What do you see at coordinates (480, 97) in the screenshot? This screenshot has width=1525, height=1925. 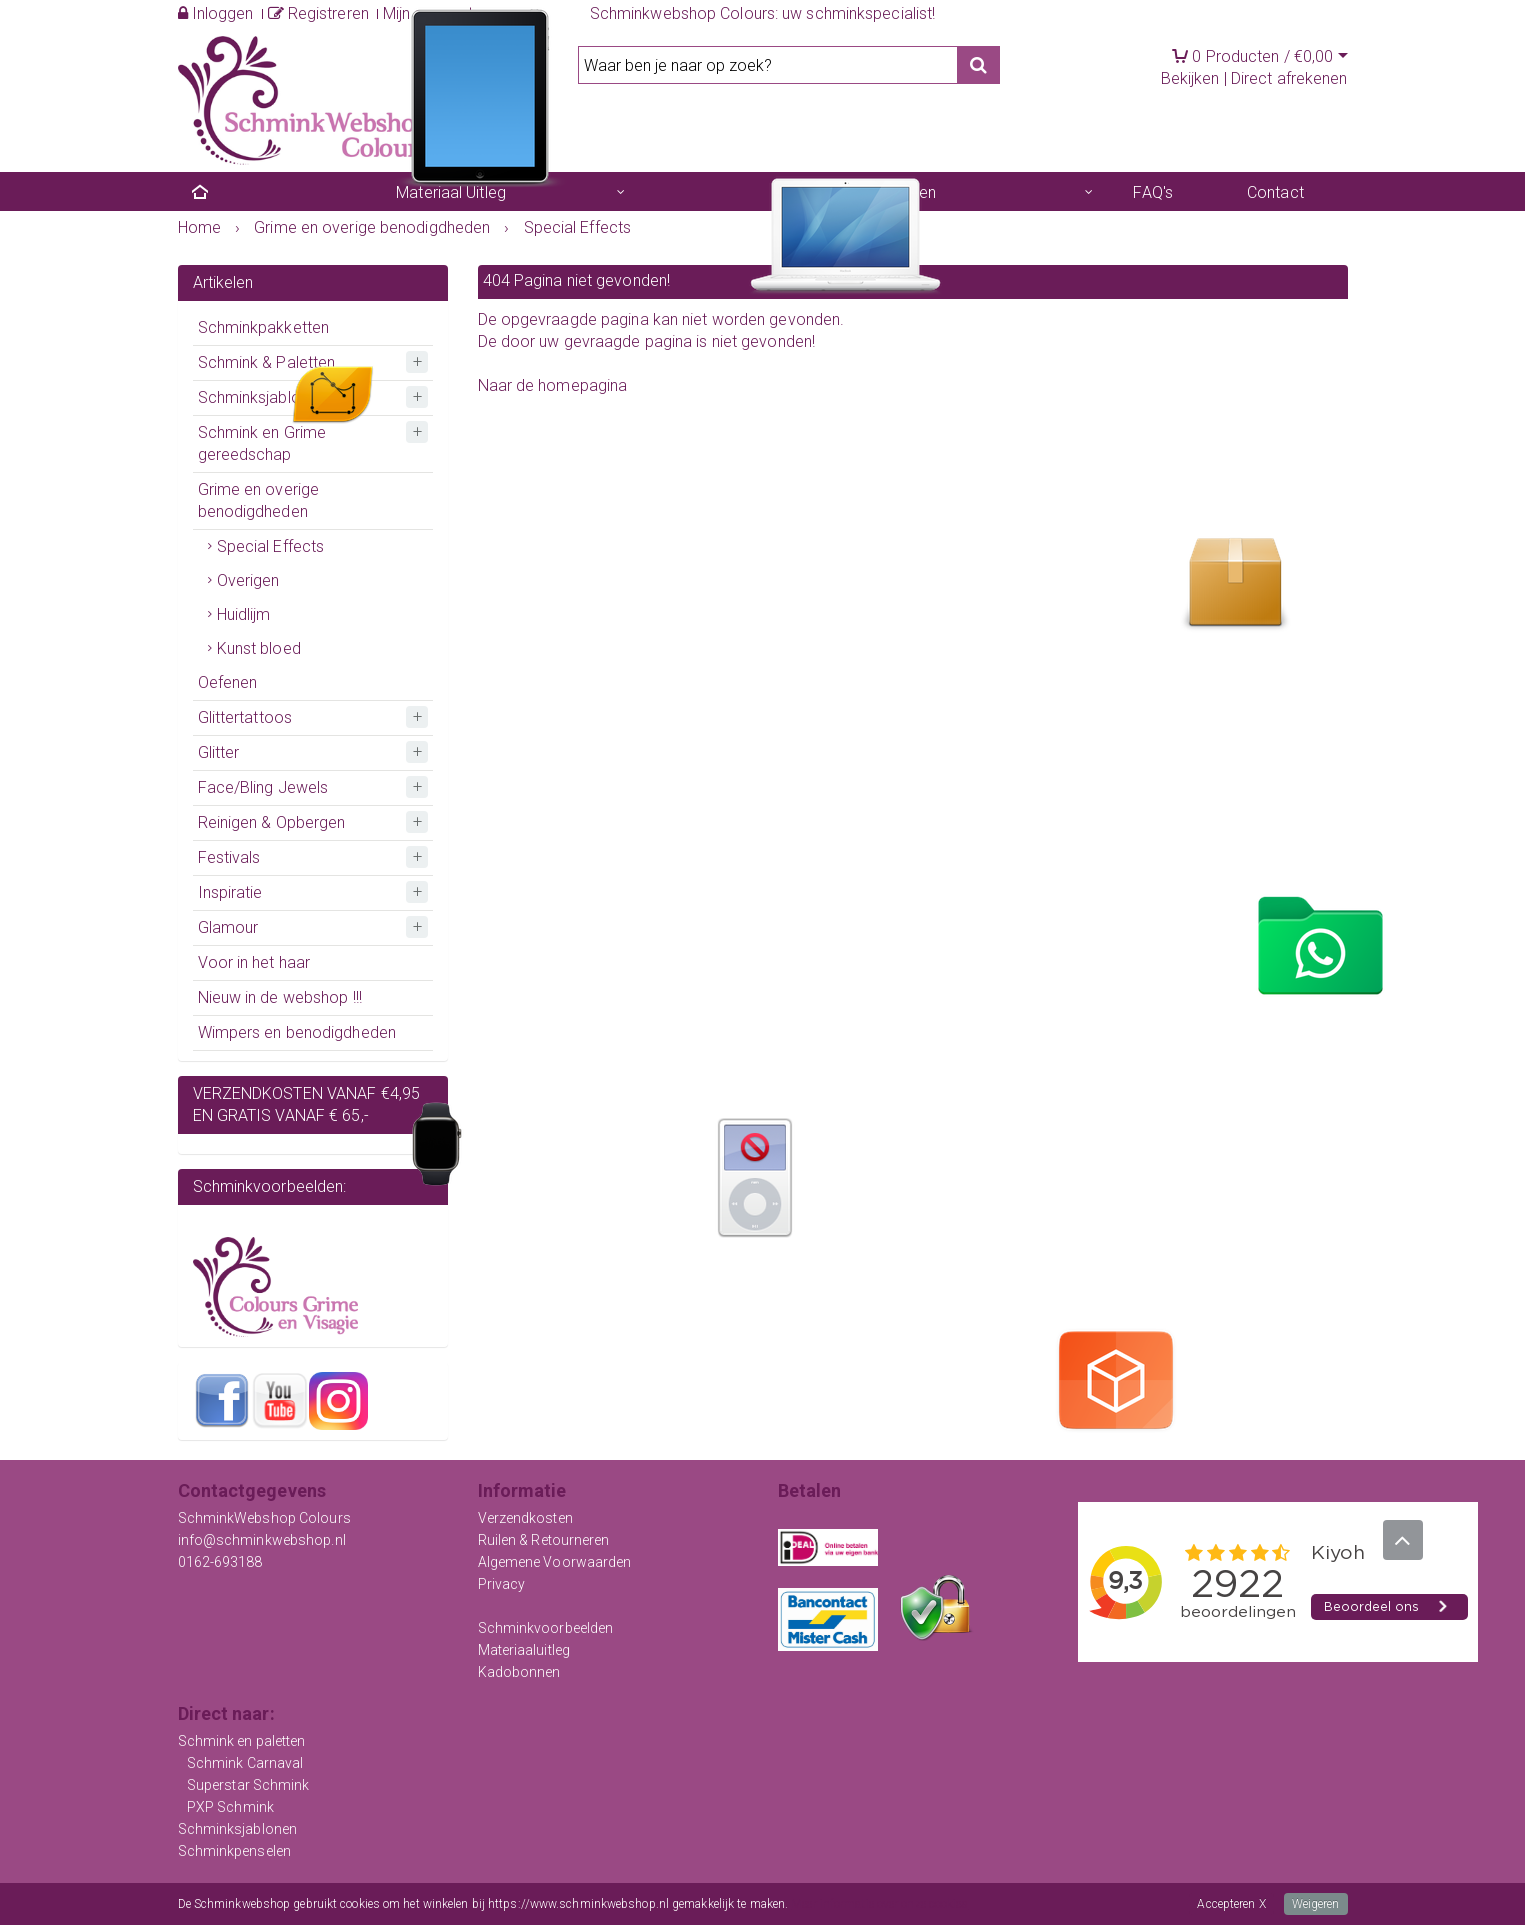 I see `indicates a connected iPad device` at bounding box center [480, 97].